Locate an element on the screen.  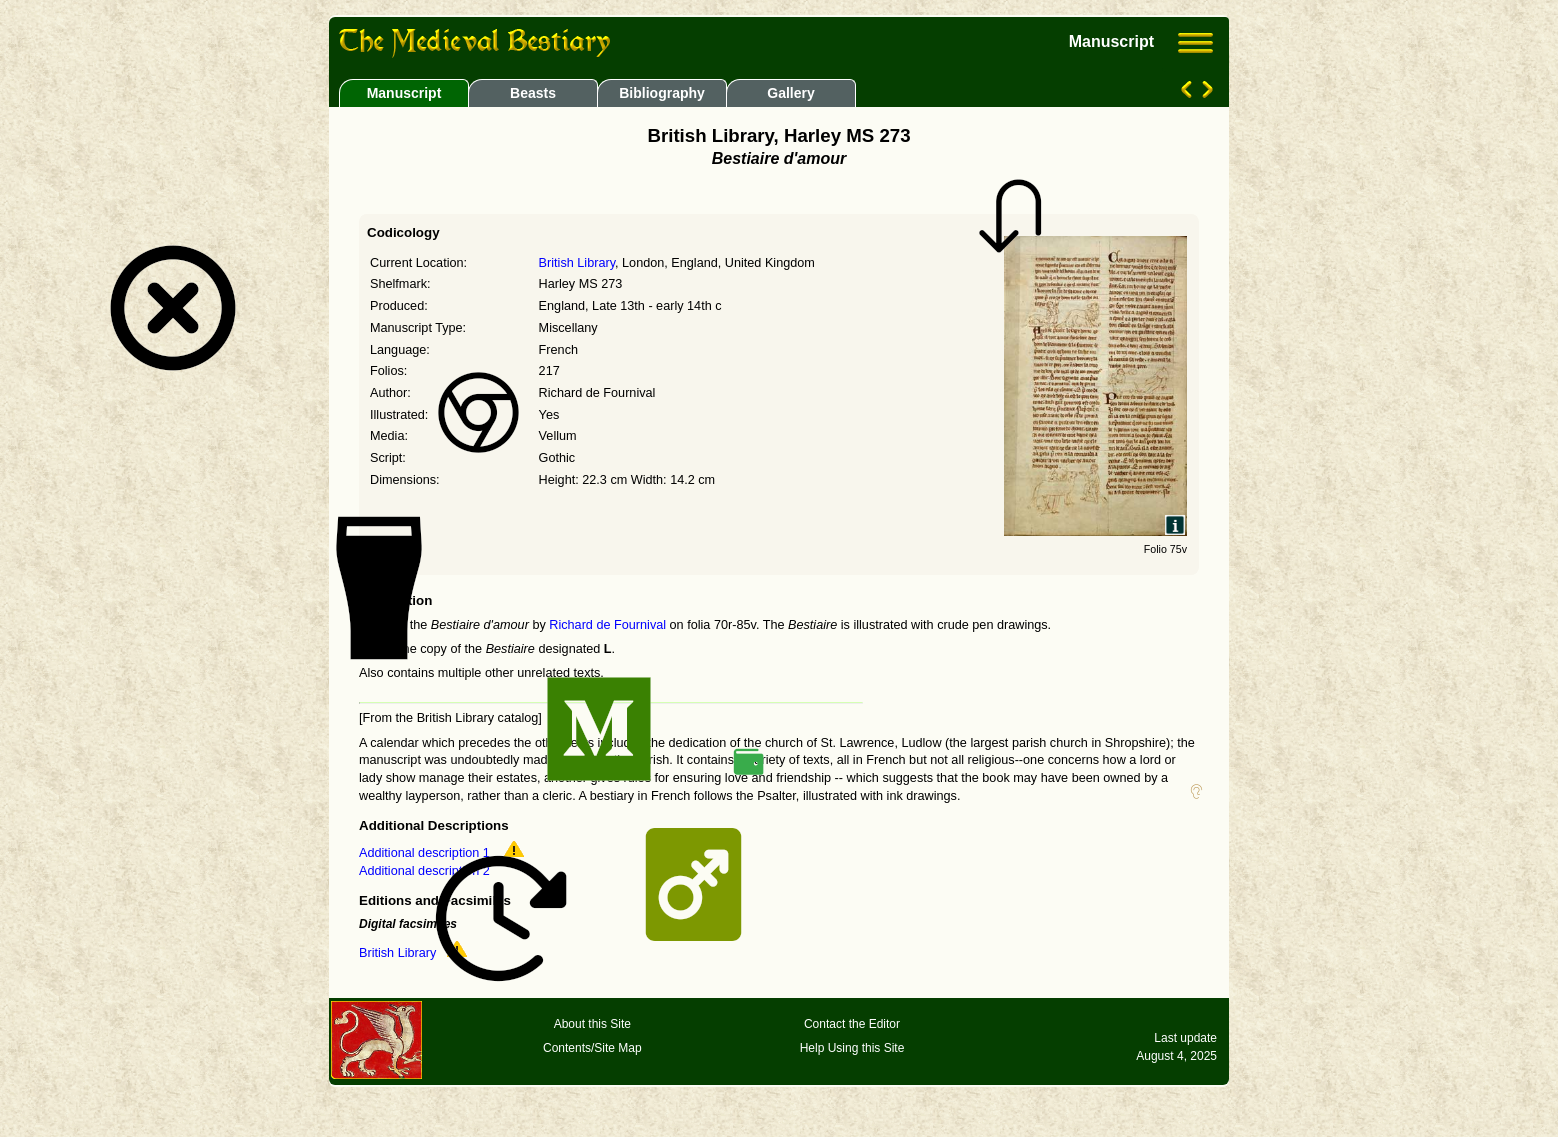
close or dismiss a dialog is located at coordinates (173, 308).